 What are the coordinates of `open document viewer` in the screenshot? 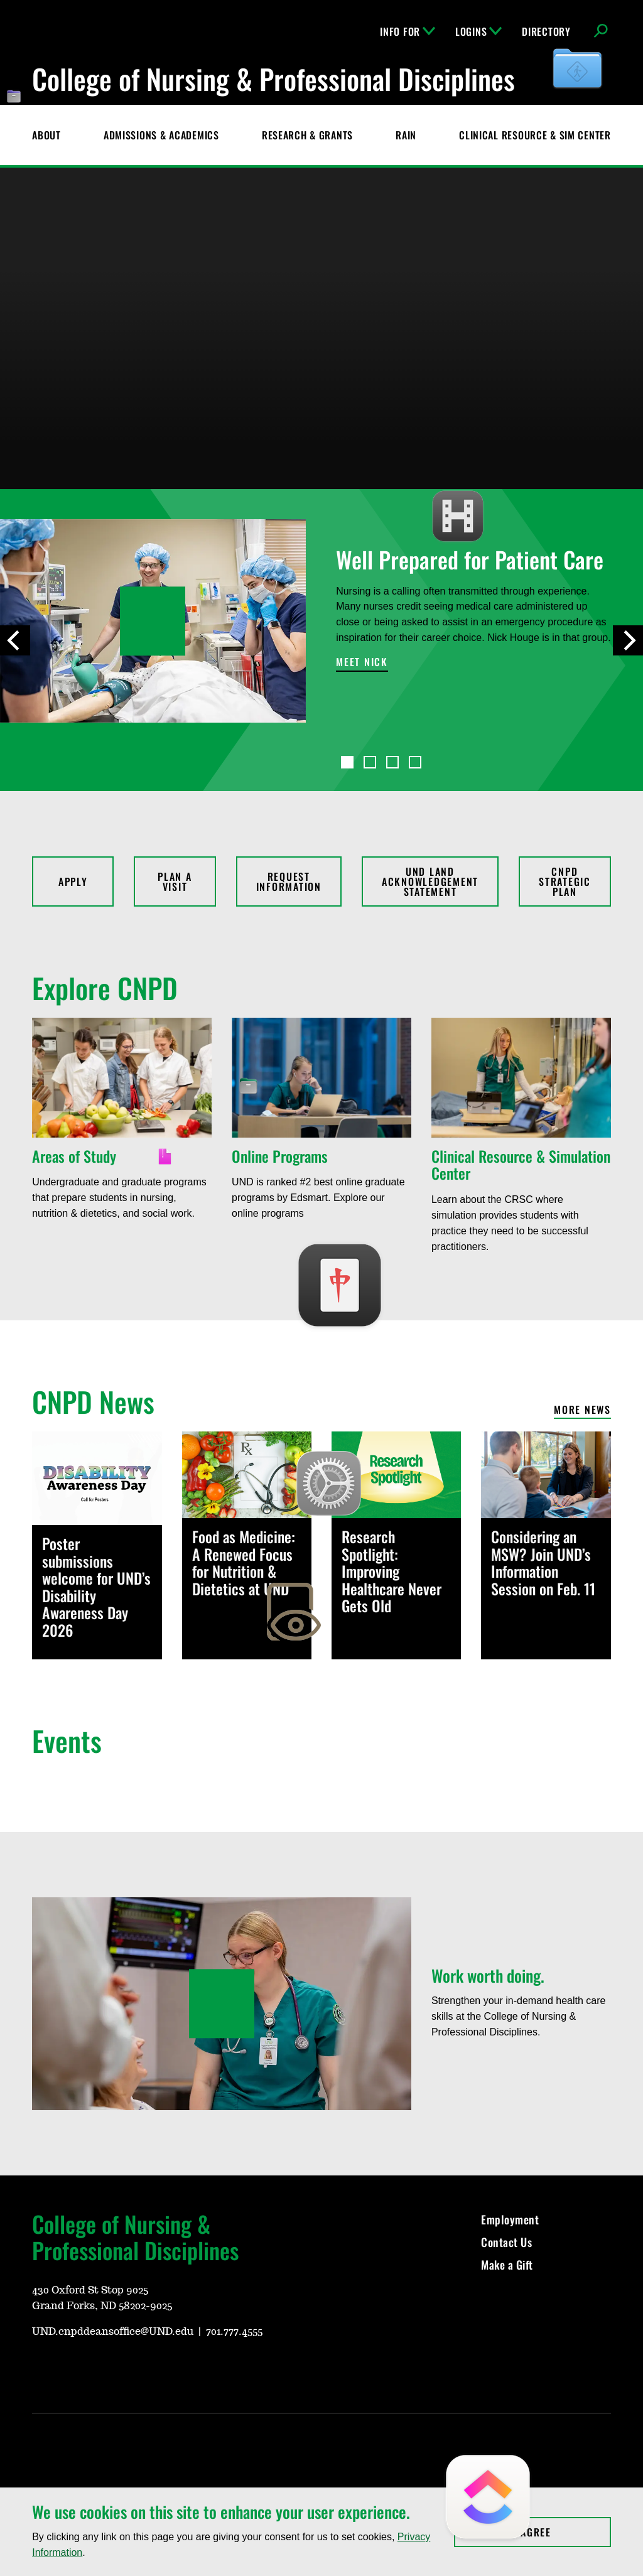 It's located at (290, 1610).